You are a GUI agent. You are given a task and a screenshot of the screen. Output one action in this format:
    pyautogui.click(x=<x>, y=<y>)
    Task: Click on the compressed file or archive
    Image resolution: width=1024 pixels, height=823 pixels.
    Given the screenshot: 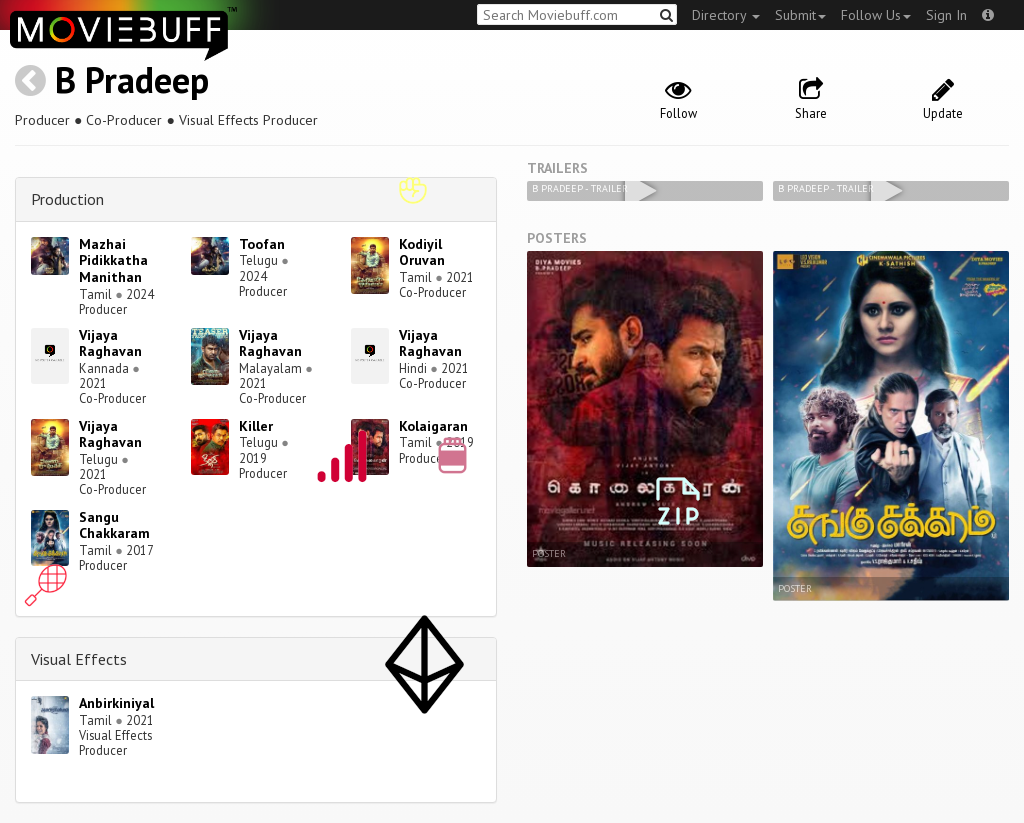 What is the action you would take?
    pyautogui.click(x=678, y=503)
    